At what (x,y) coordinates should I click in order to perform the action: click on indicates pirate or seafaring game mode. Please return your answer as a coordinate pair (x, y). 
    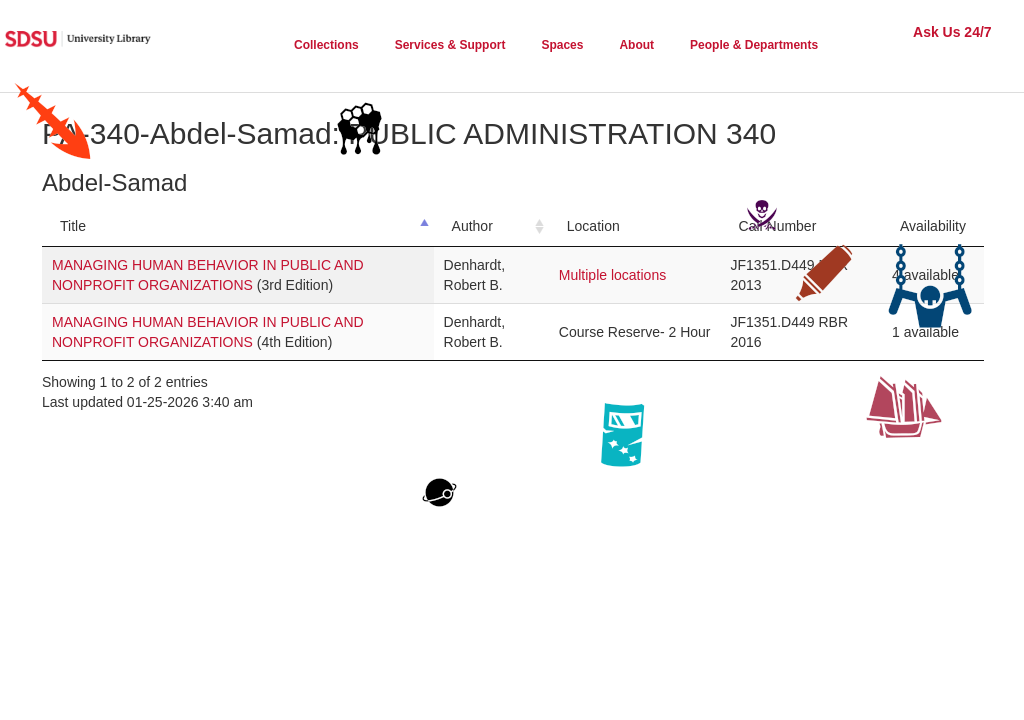
    Looking at the image, I should click on (762, 215).